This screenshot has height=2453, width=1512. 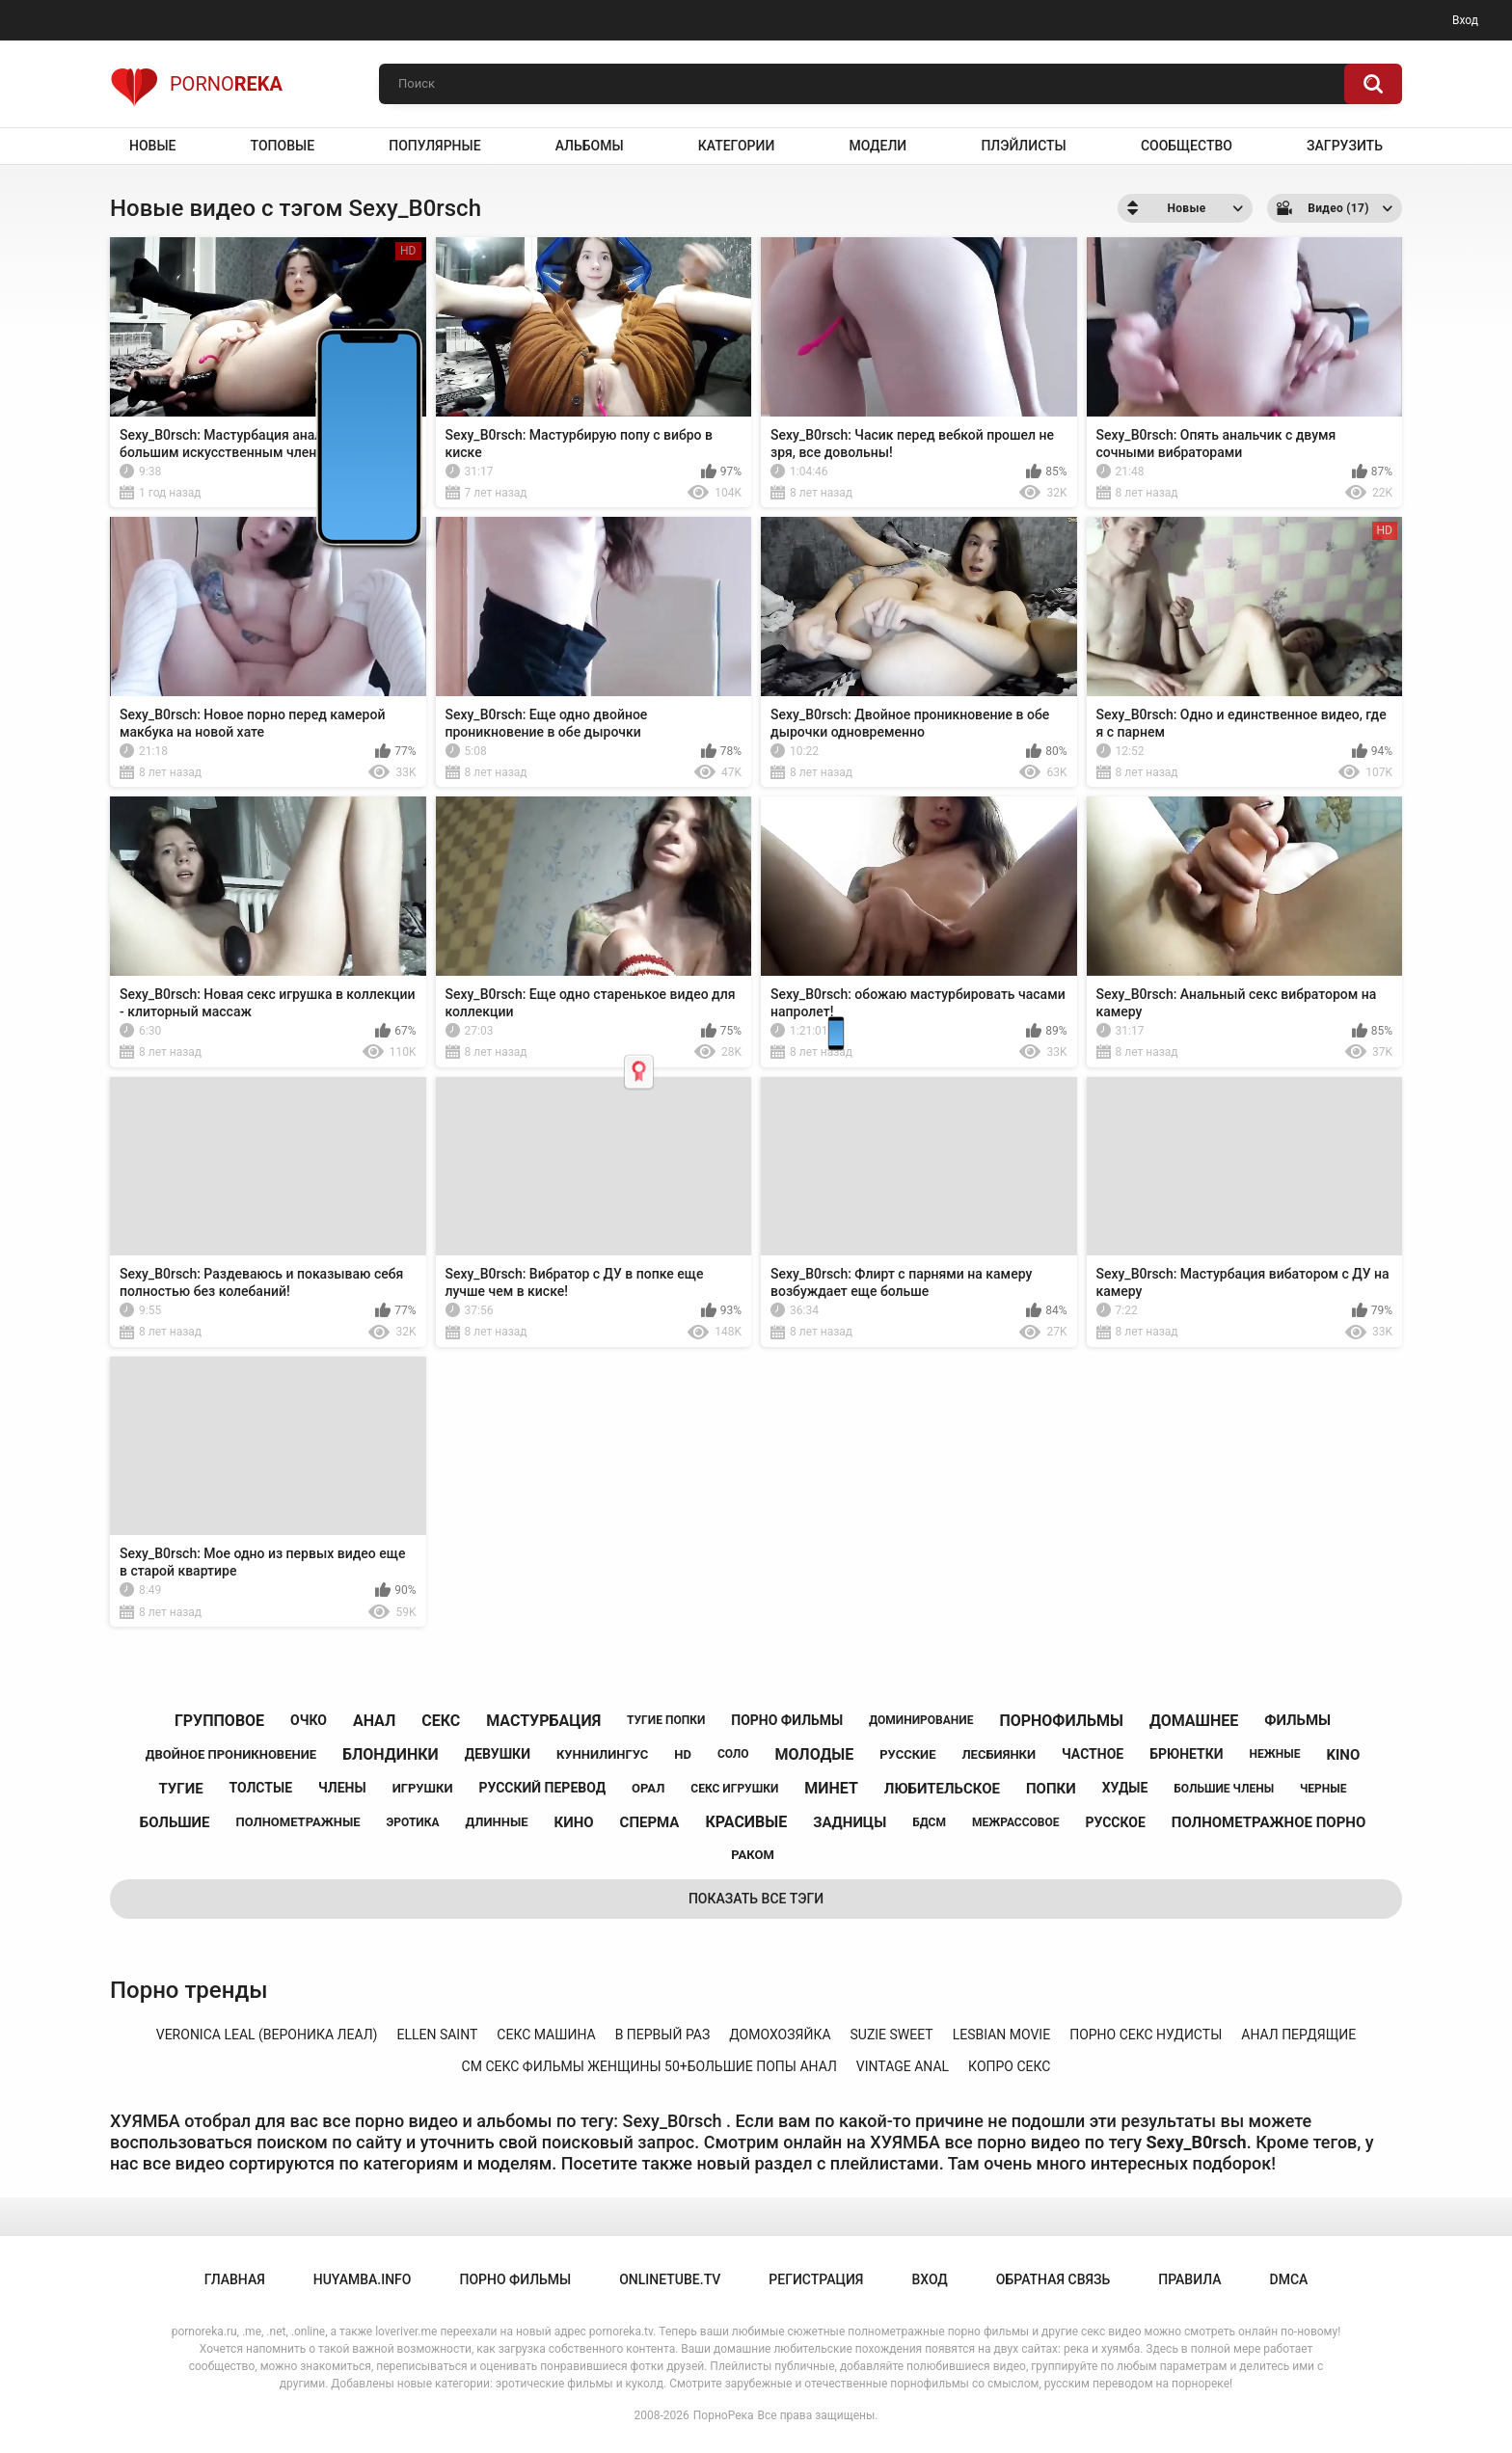 I want to click on pkcs7 certificate bundle file, so click(x=638, y=1071).